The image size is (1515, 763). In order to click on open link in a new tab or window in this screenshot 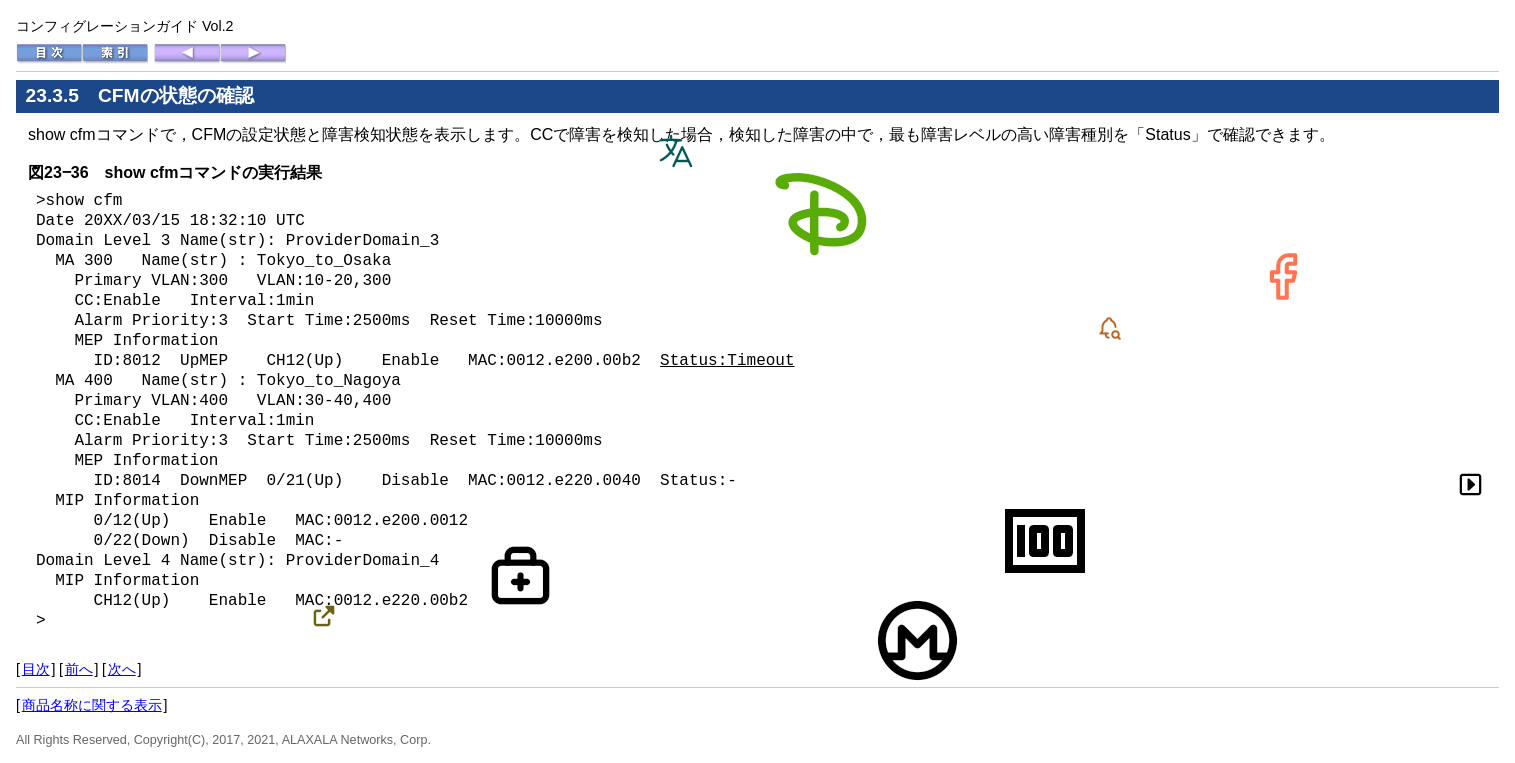, I will do `click(324, 616)`.